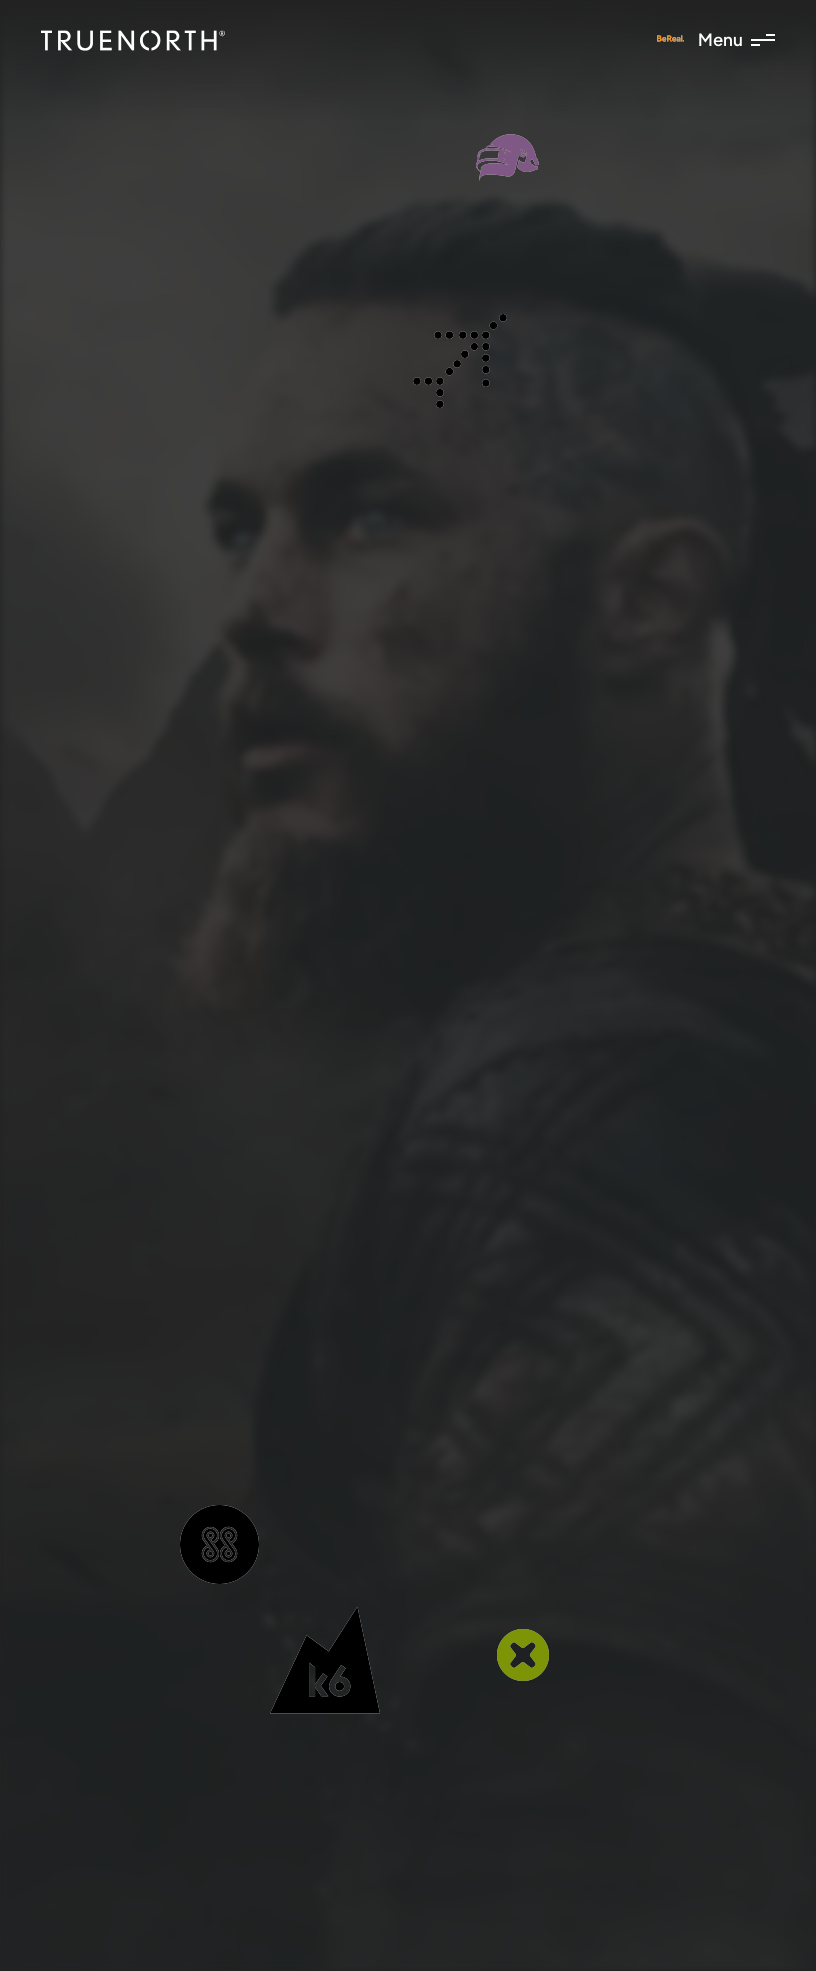 This screenshot has height=1971, width=816. What do you see at coordinates (523, 1655) in the screenshot?
I see `visit the iFixit website for repair guides` at bounding box center [523, 1655].